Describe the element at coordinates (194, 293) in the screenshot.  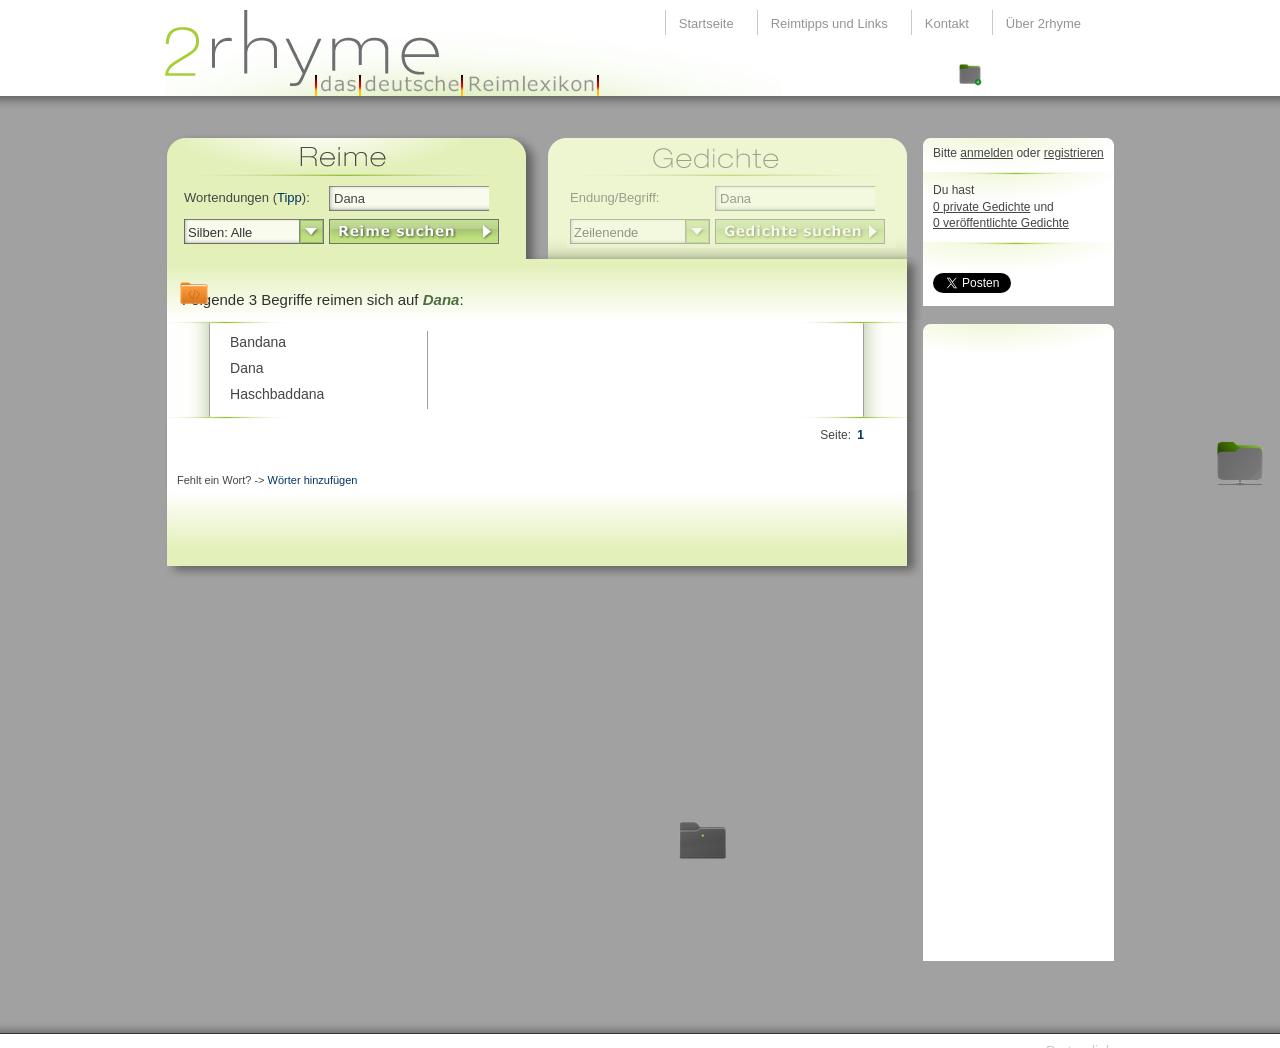
I see `open folder containing code or development files` at that location.